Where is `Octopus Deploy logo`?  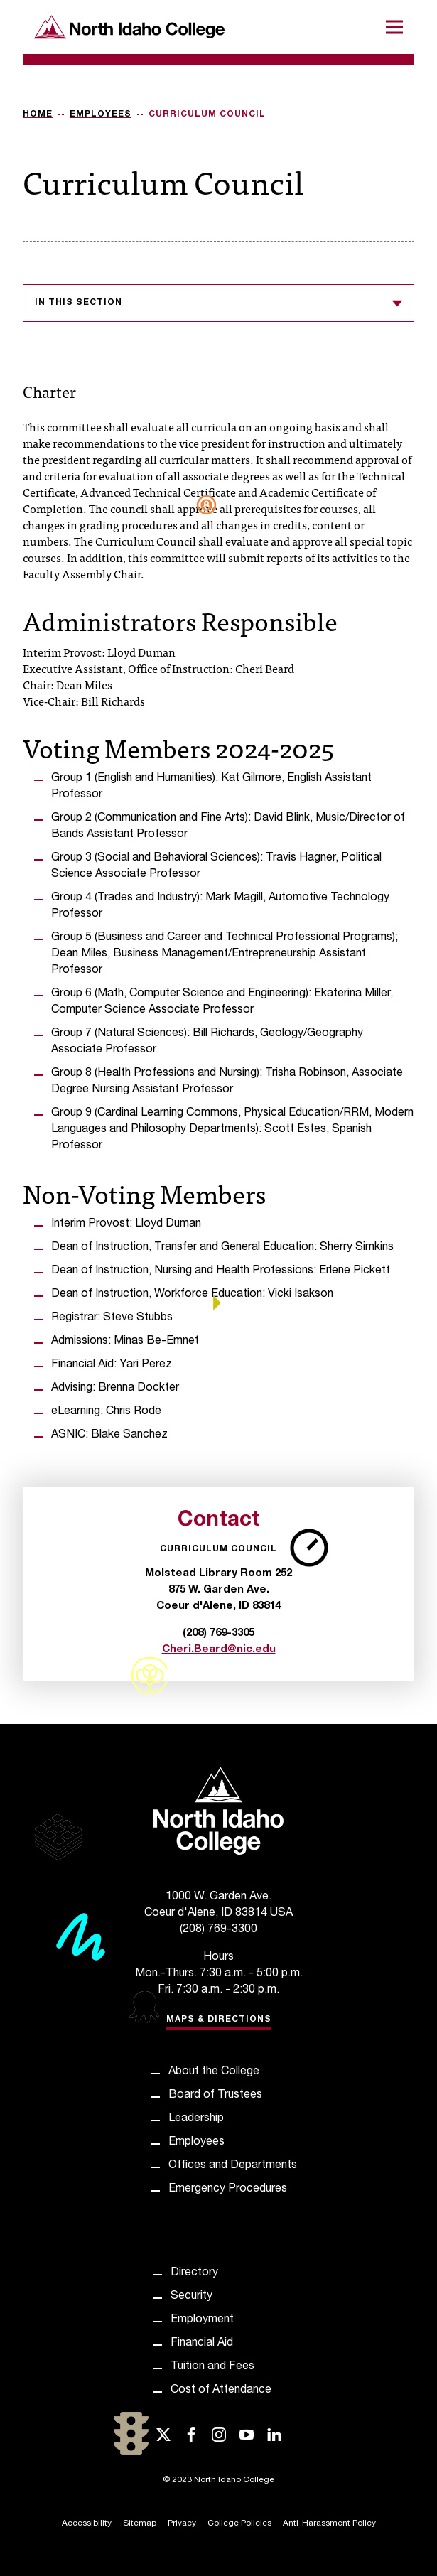
Octopus Deploy logo is located at coordinates (144, 2007).